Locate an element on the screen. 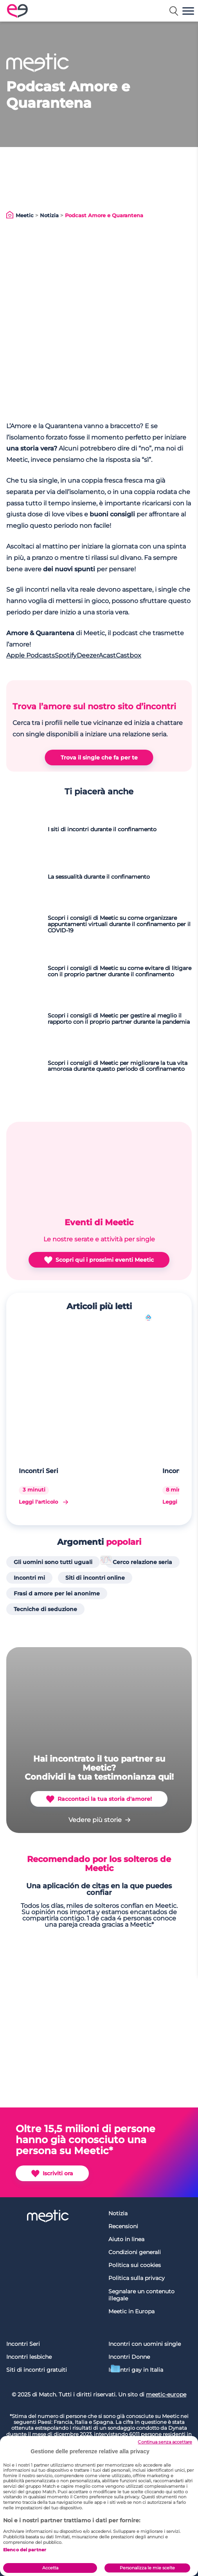 The height and width of the screenshot is (2576, 198). open Baidu Netdisk cloud storage app is located at coordinates (148, 1317).